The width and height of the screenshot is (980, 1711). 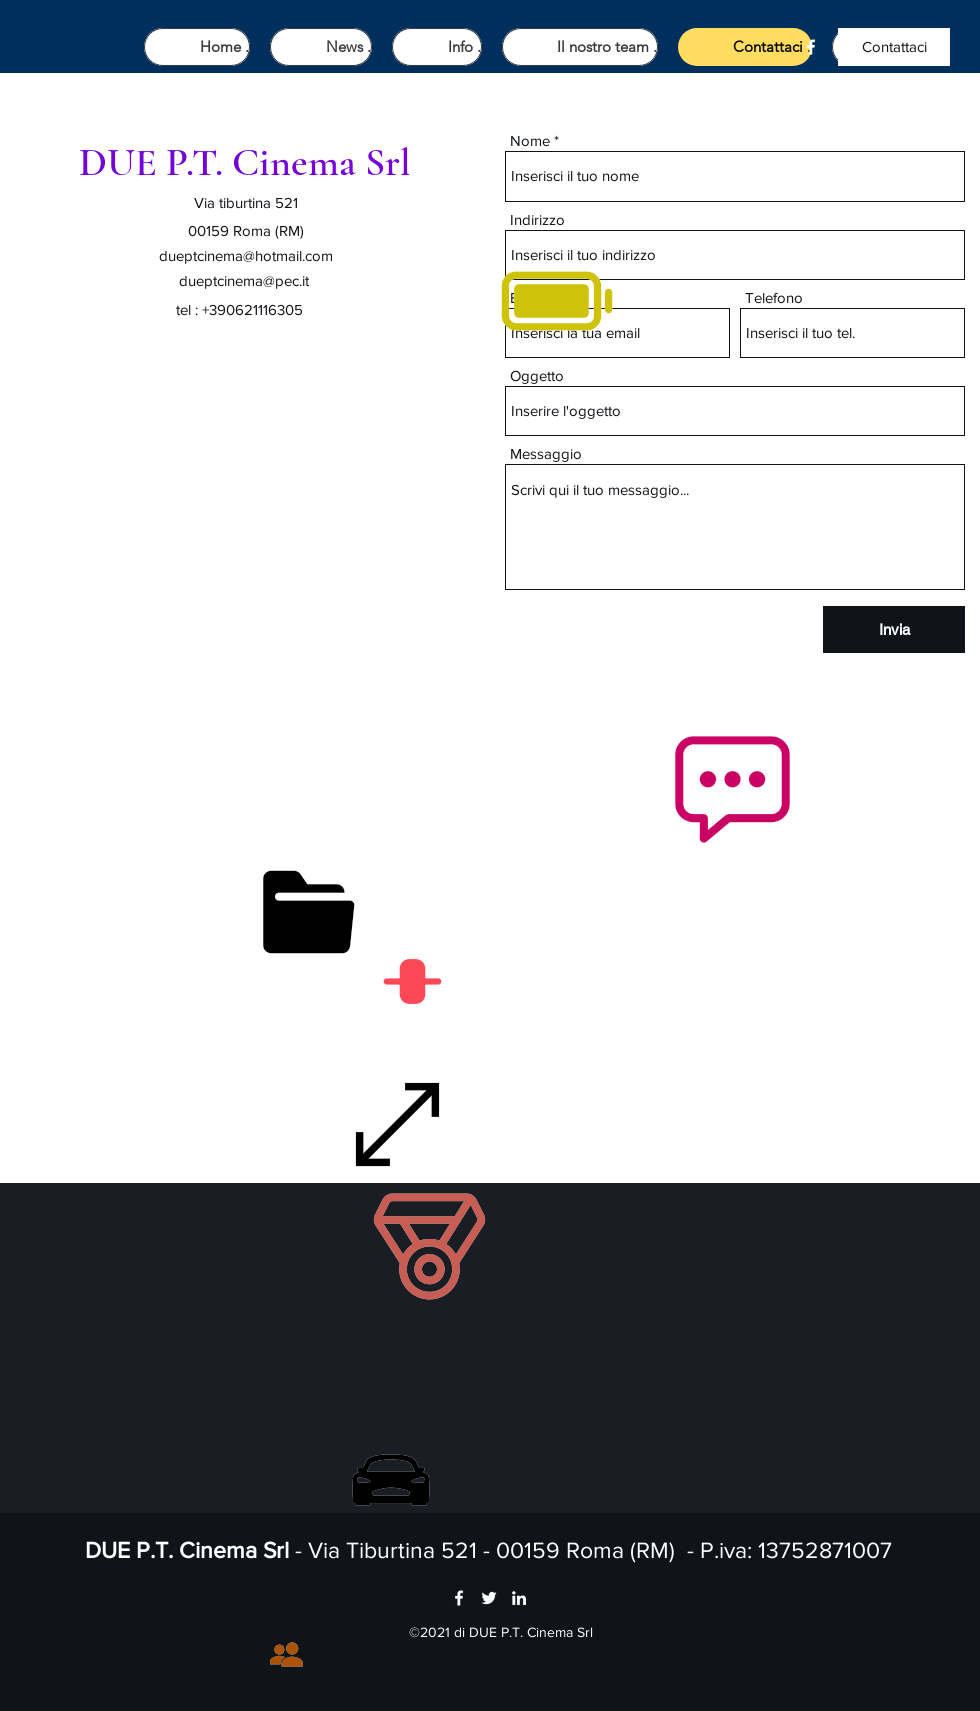 What do you see at coordinates (557, 301) in the screenshot?
I see `indicates battery is fully charged` at bounding box center [557, 301].